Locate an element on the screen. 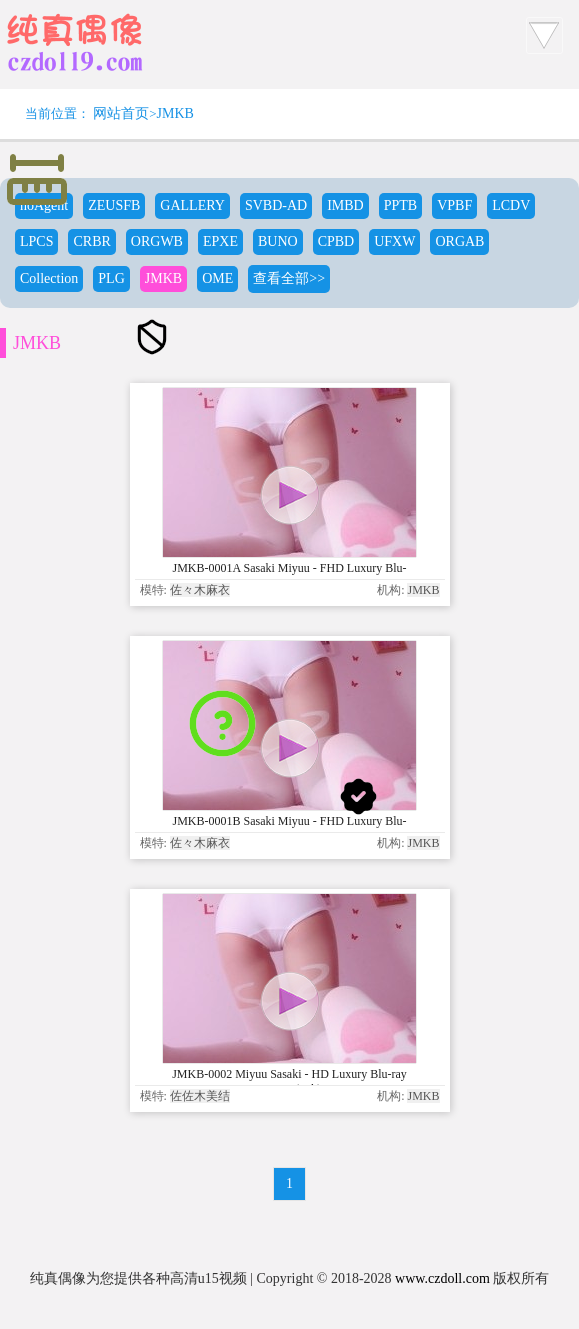  access help or support information is located at coordinates (222, 723).